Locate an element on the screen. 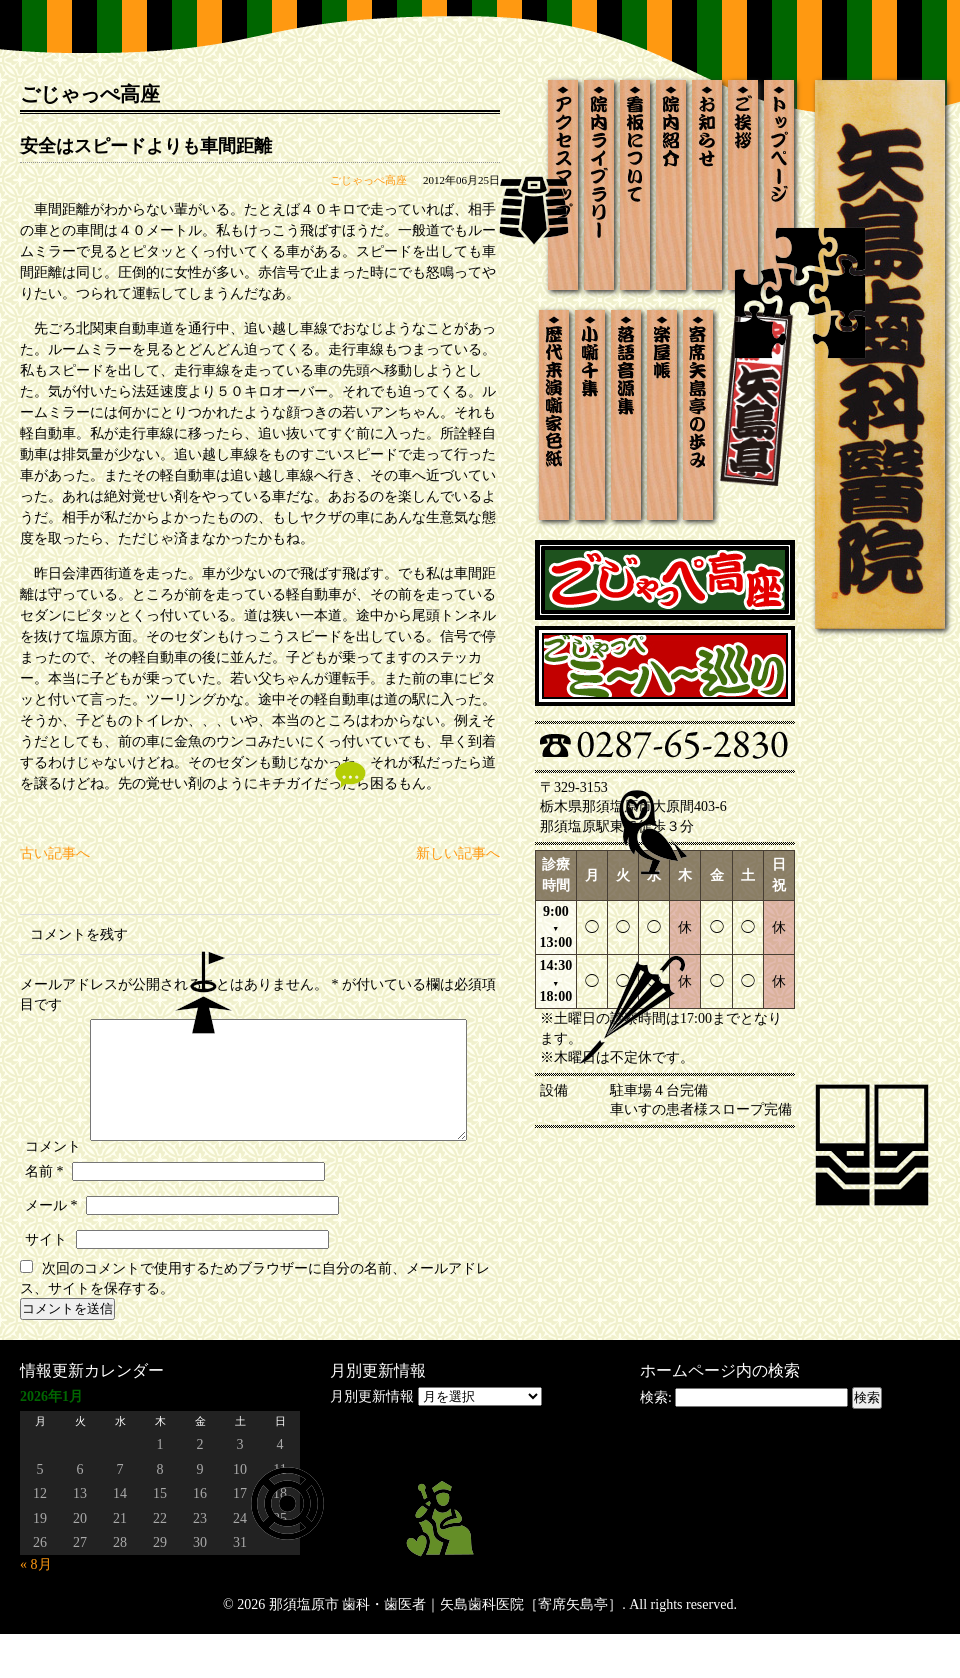  access puzzle or brain training games is located at coordinates (800, 293).